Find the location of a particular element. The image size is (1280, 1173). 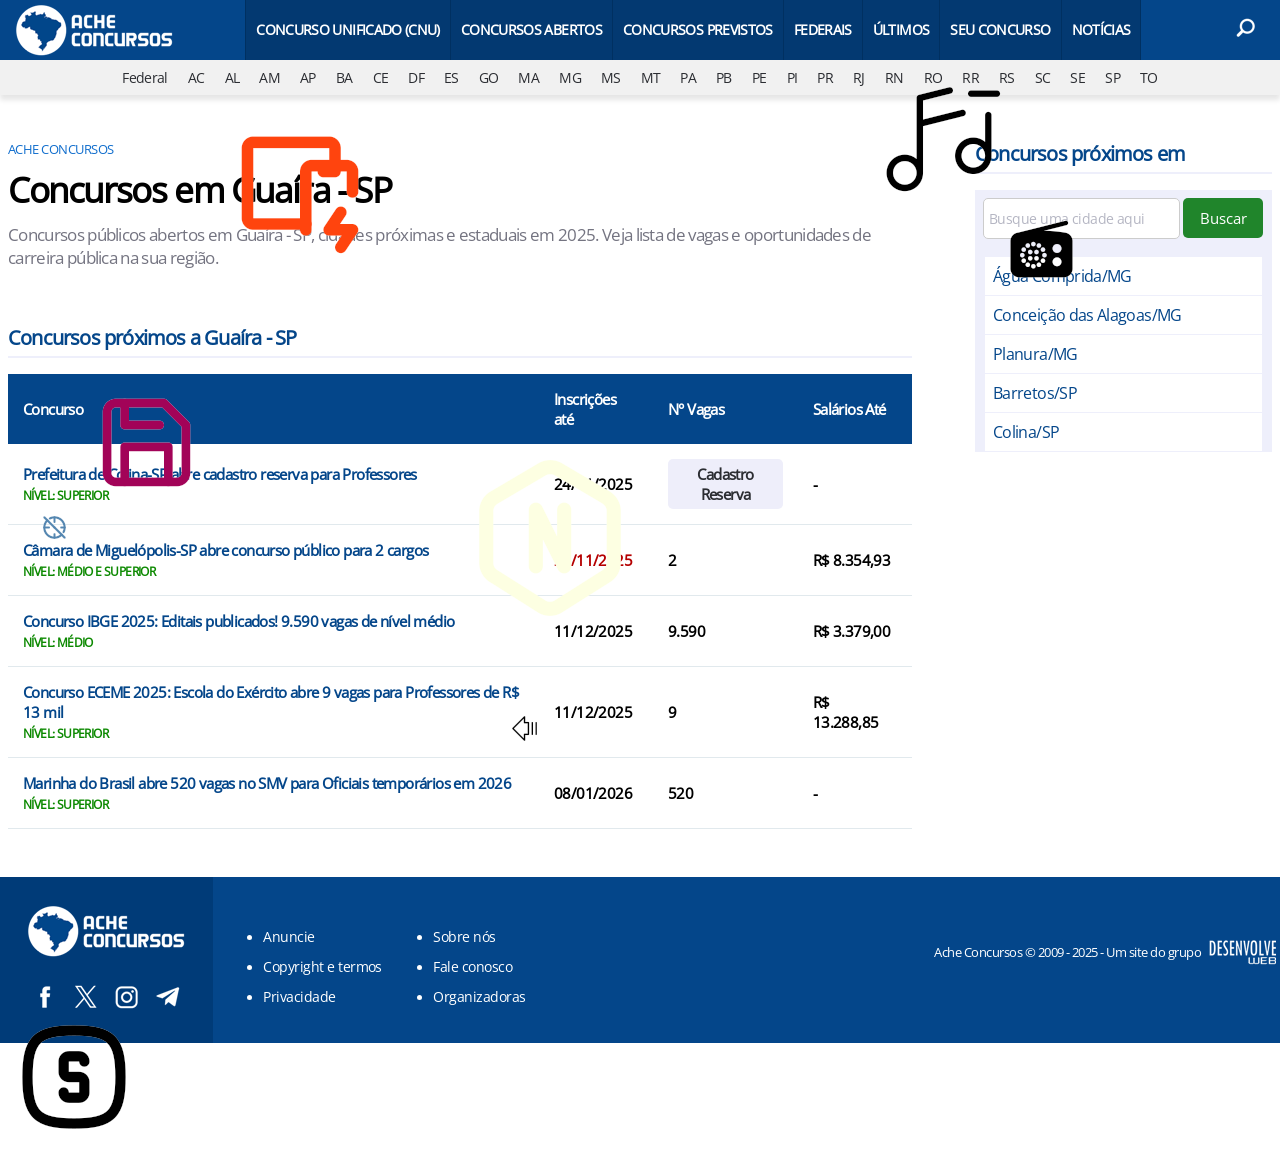

device charging or power status is located at coordinates (300, 189).